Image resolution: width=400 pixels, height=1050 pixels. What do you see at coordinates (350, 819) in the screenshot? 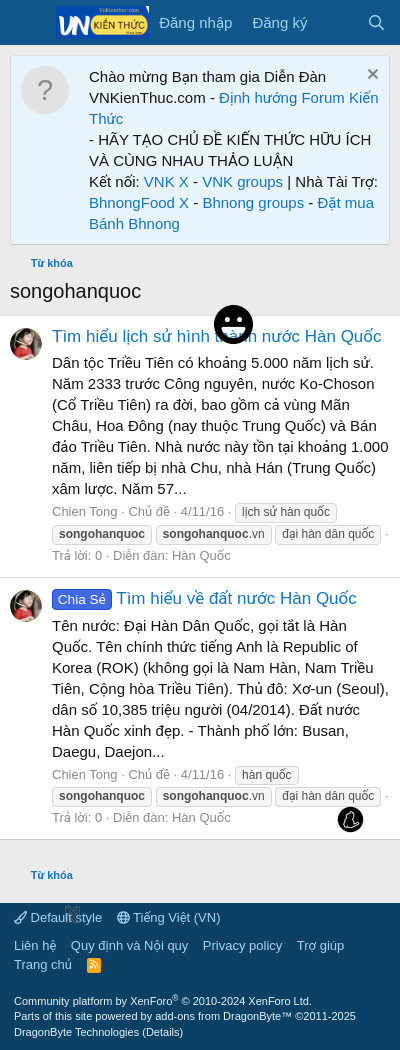
I see `yarn package manager logo` at bounding box center [350, 819].